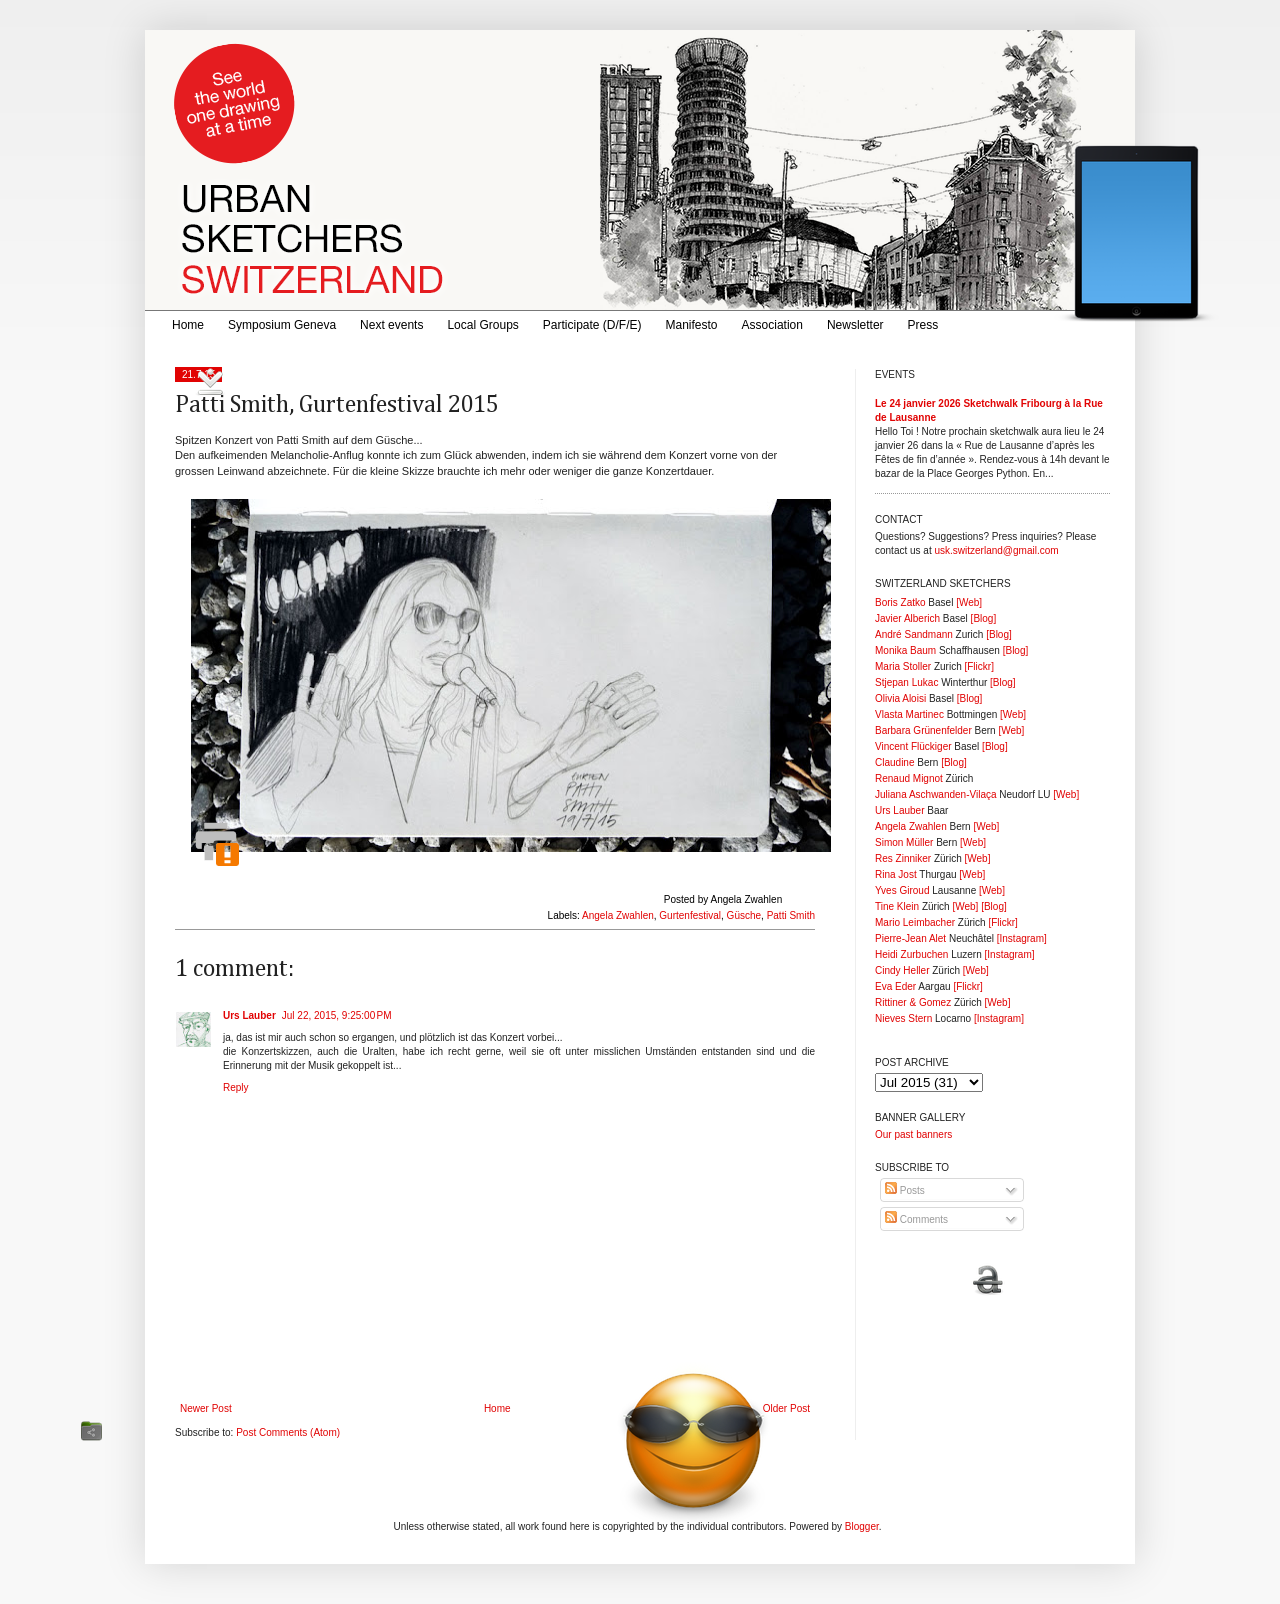 The height and width of the screenshot is (1604, 1280). Describe the element at coordinates (694, 1447) in the screenshot. I see `indicates a "cool" or confident mood in messaging` at that location.